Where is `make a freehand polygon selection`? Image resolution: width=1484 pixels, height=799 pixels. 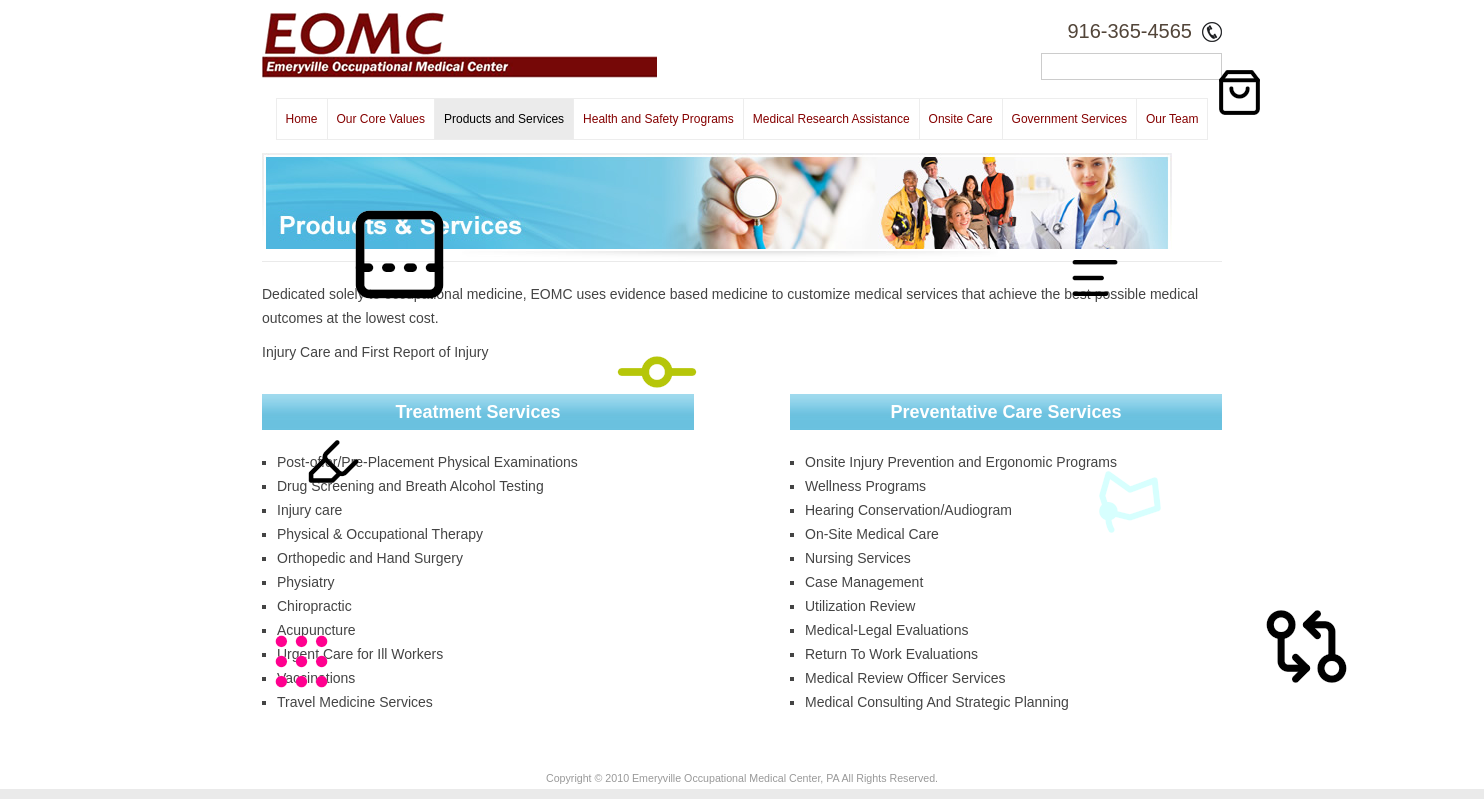
make a freehand polygon selection is located at coordinates (1130, 502).